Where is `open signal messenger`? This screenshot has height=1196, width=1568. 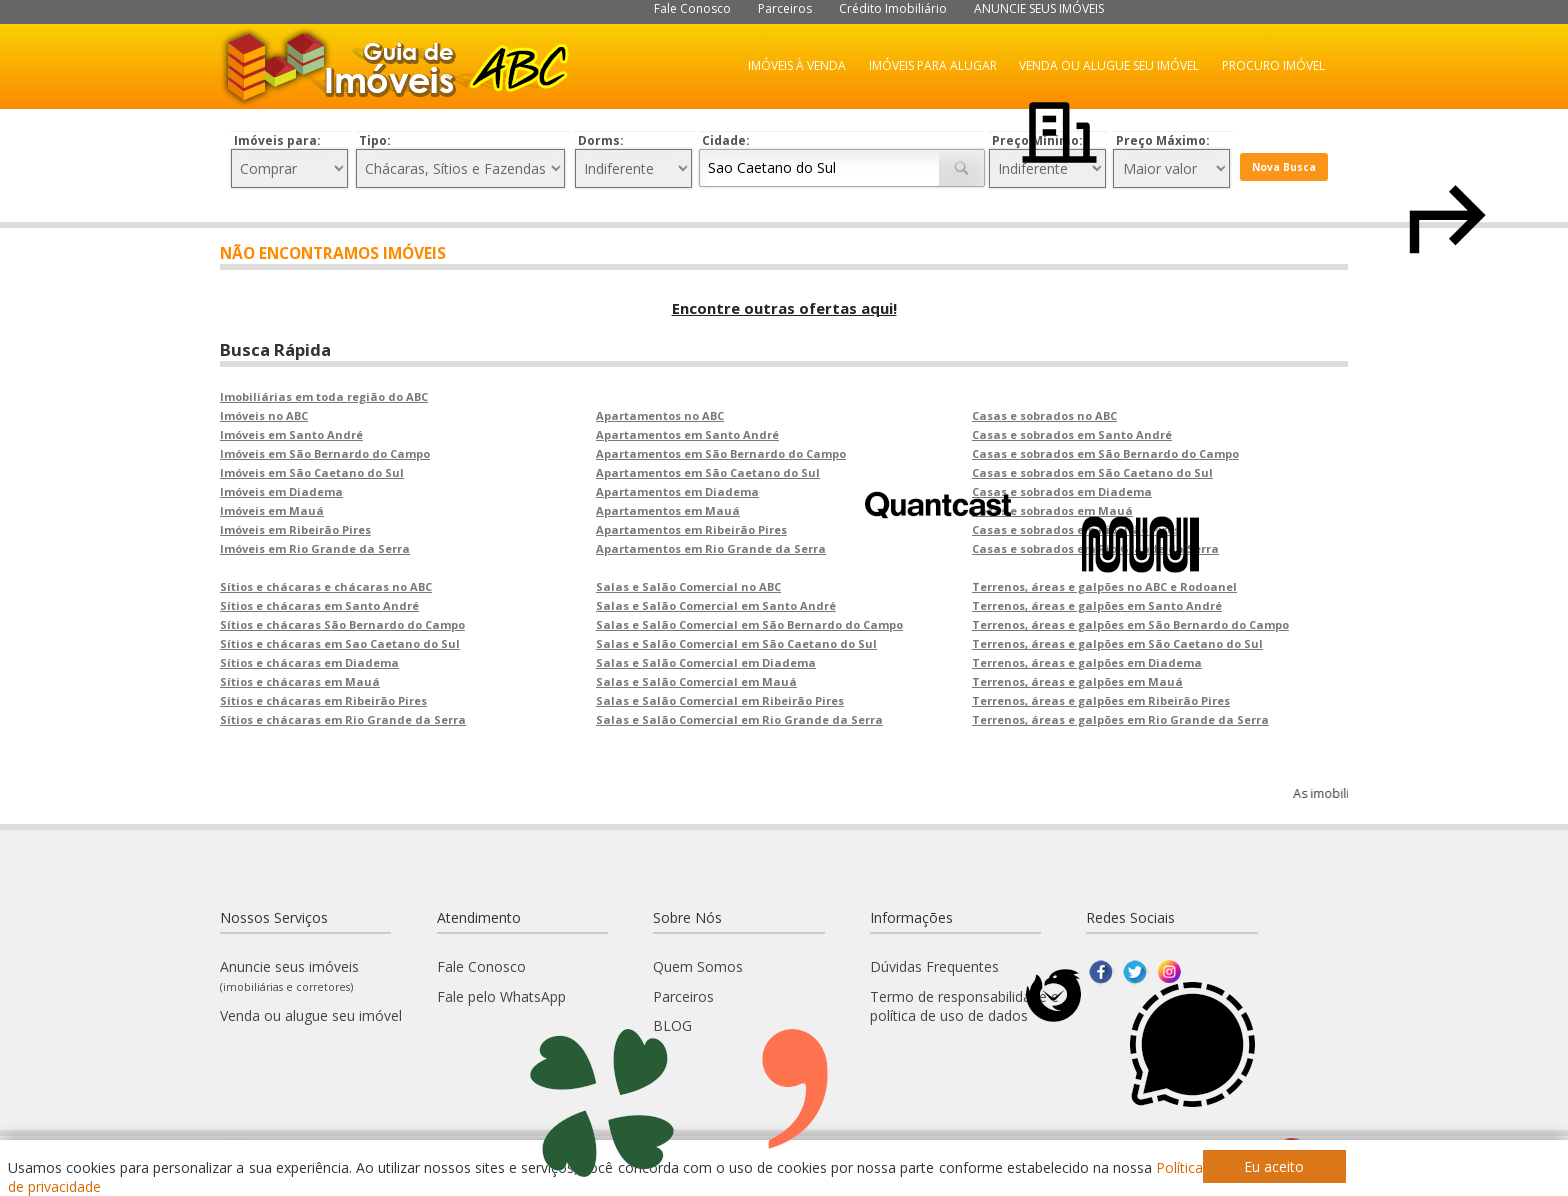
open signal messenger is located at coordinates (1192, 1044).